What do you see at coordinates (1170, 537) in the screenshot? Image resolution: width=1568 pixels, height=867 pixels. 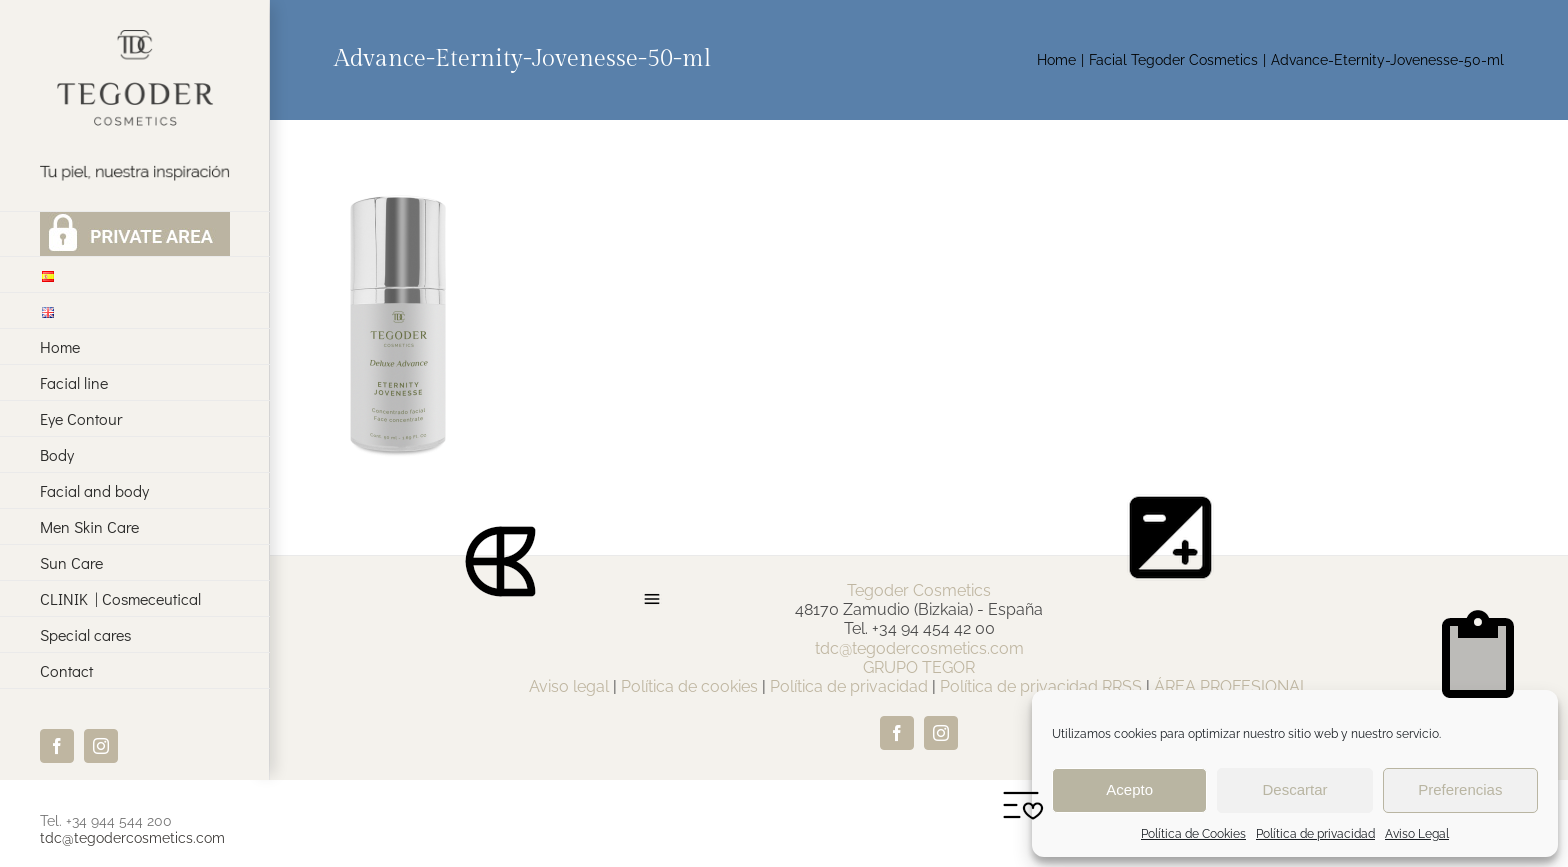 I see `adjust image exposure settings` at bounding box center [1170, 537].